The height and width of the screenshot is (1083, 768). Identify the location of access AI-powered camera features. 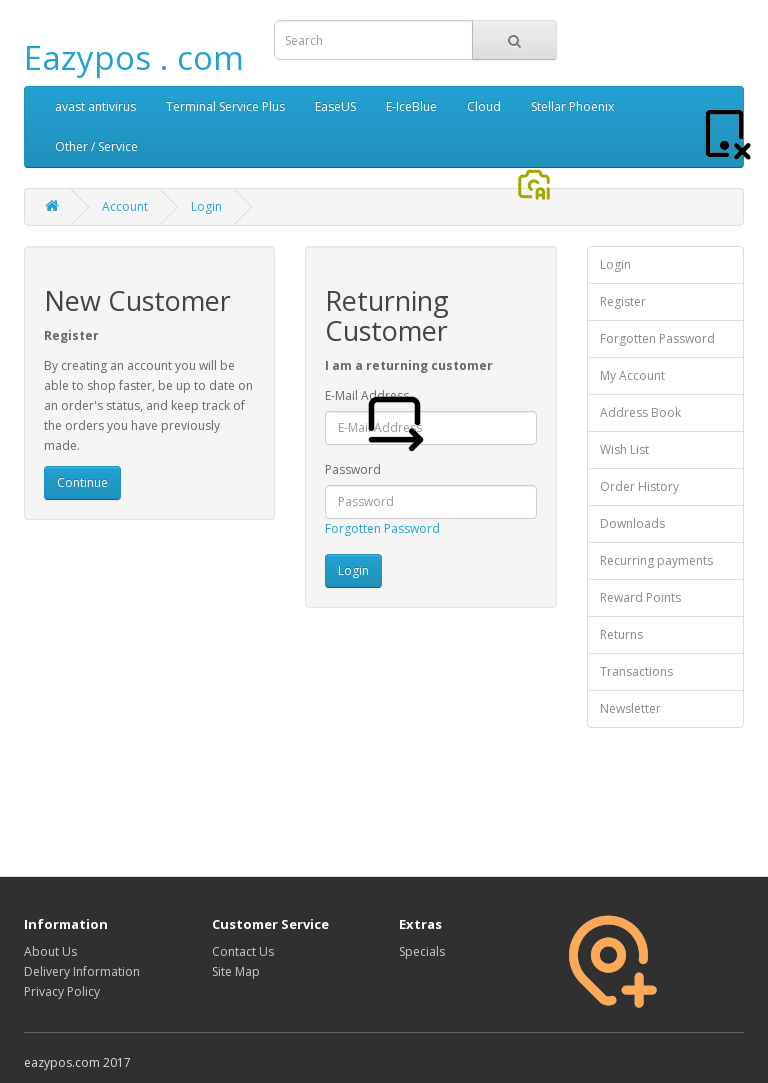
(534, 184).